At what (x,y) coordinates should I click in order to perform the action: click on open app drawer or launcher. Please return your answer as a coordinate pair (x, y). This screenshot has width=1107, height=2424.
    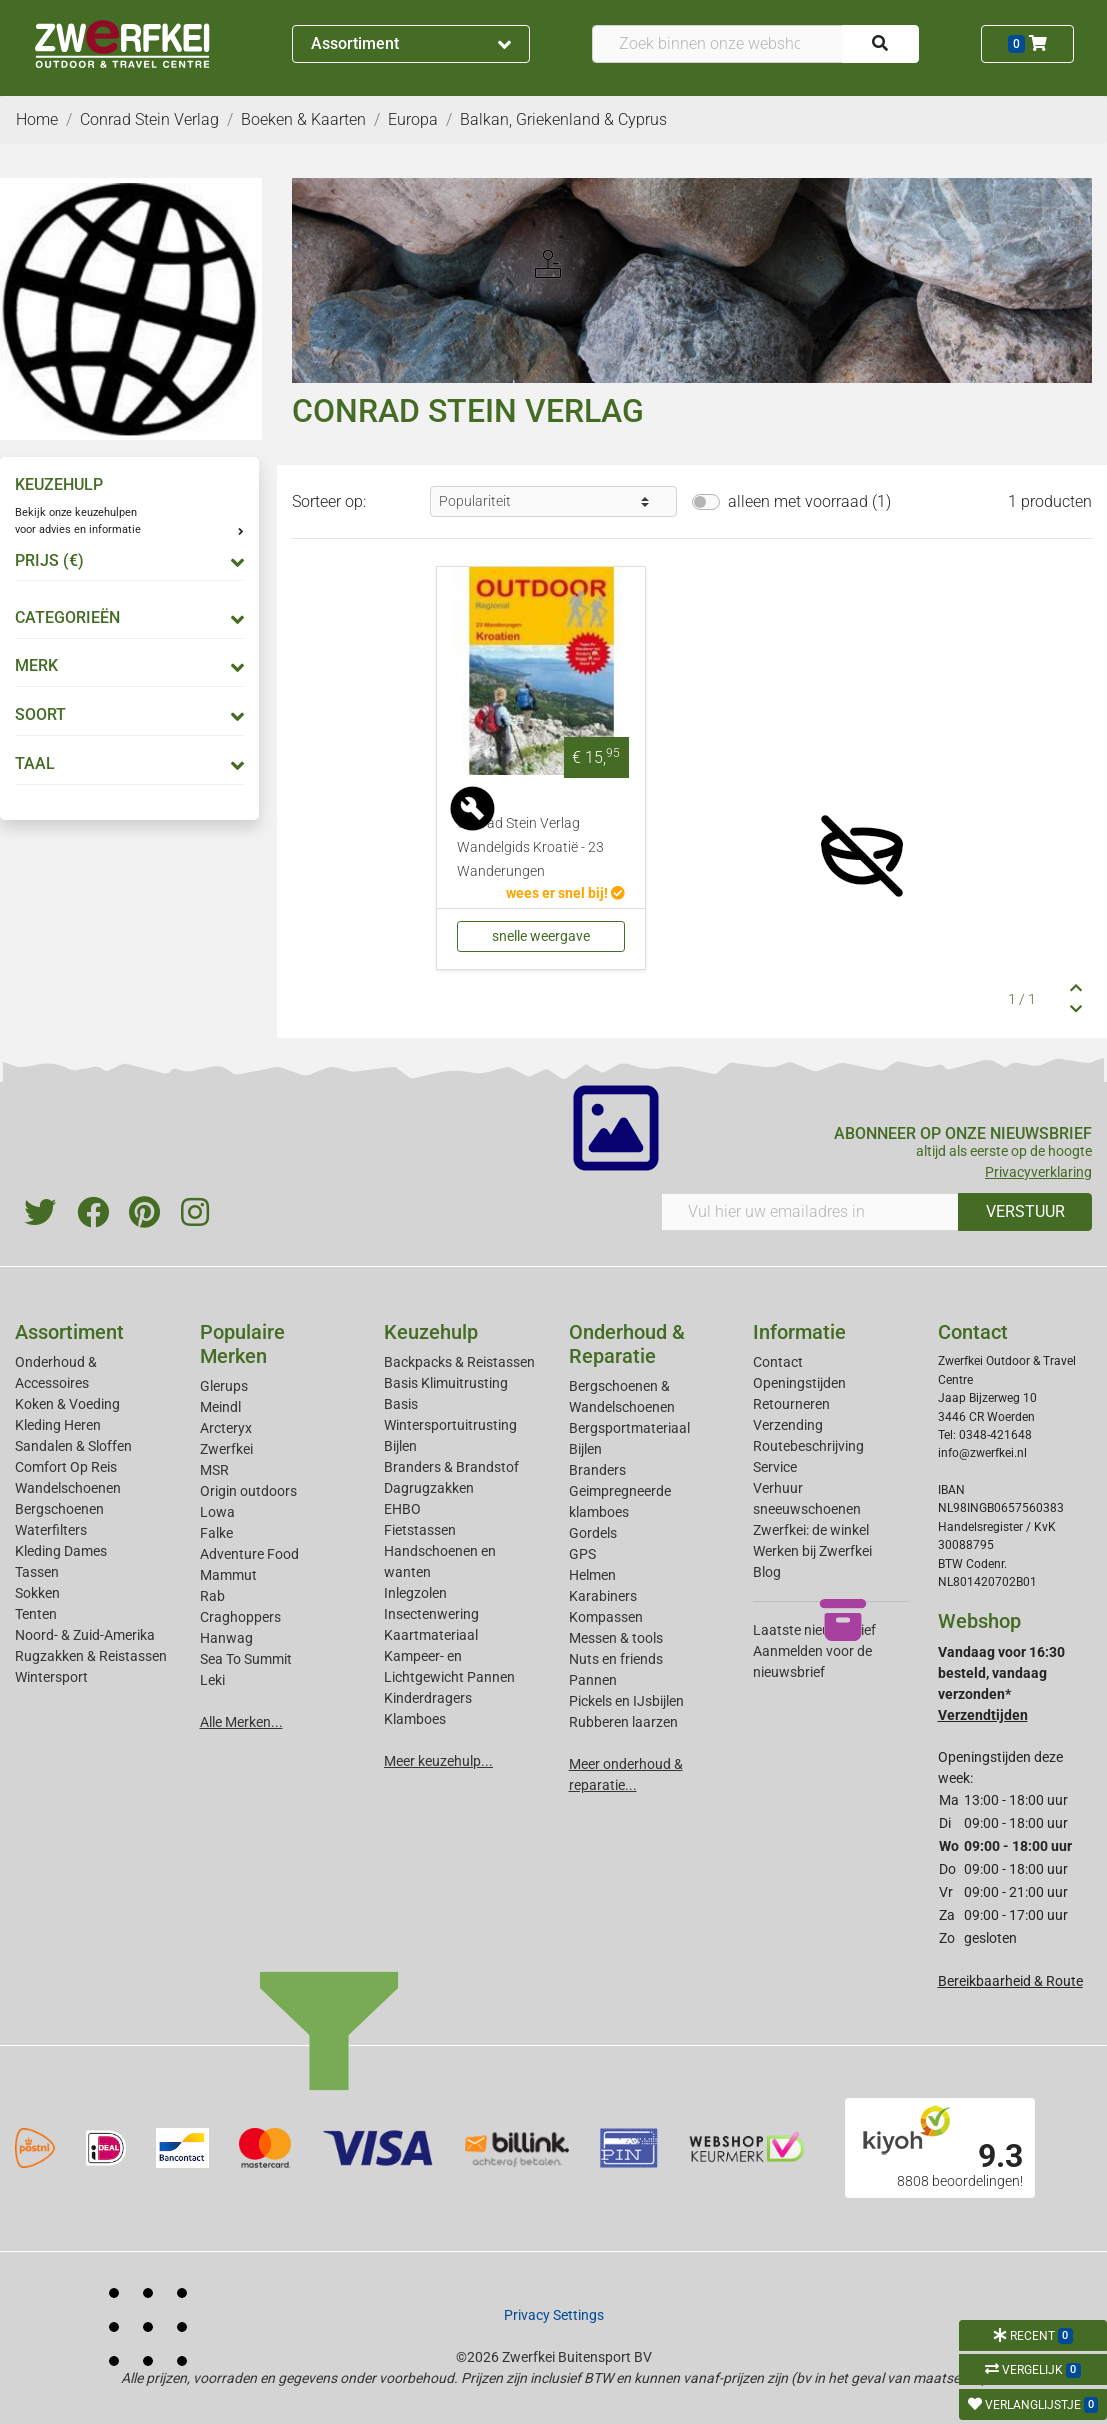
    Looking at the image, I should click on (148, 2327).